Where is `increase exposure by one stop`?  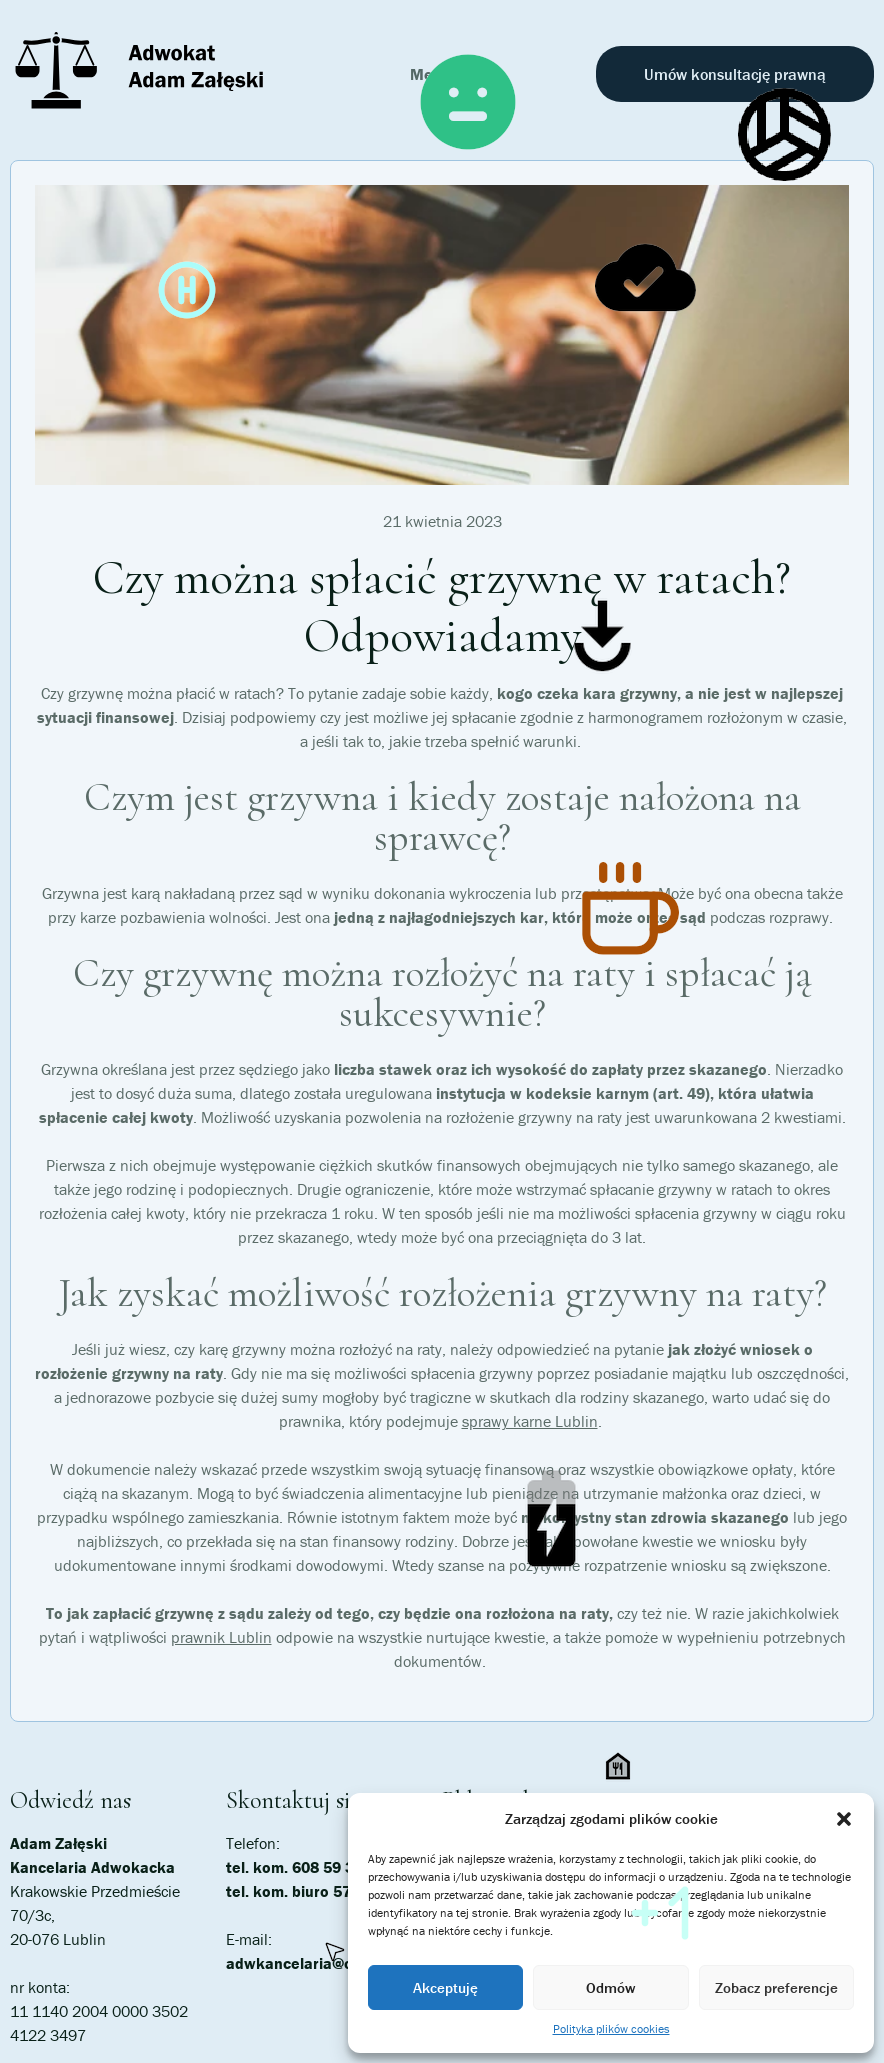 increase exposure by one stop is located at coordinates (665, 1913).